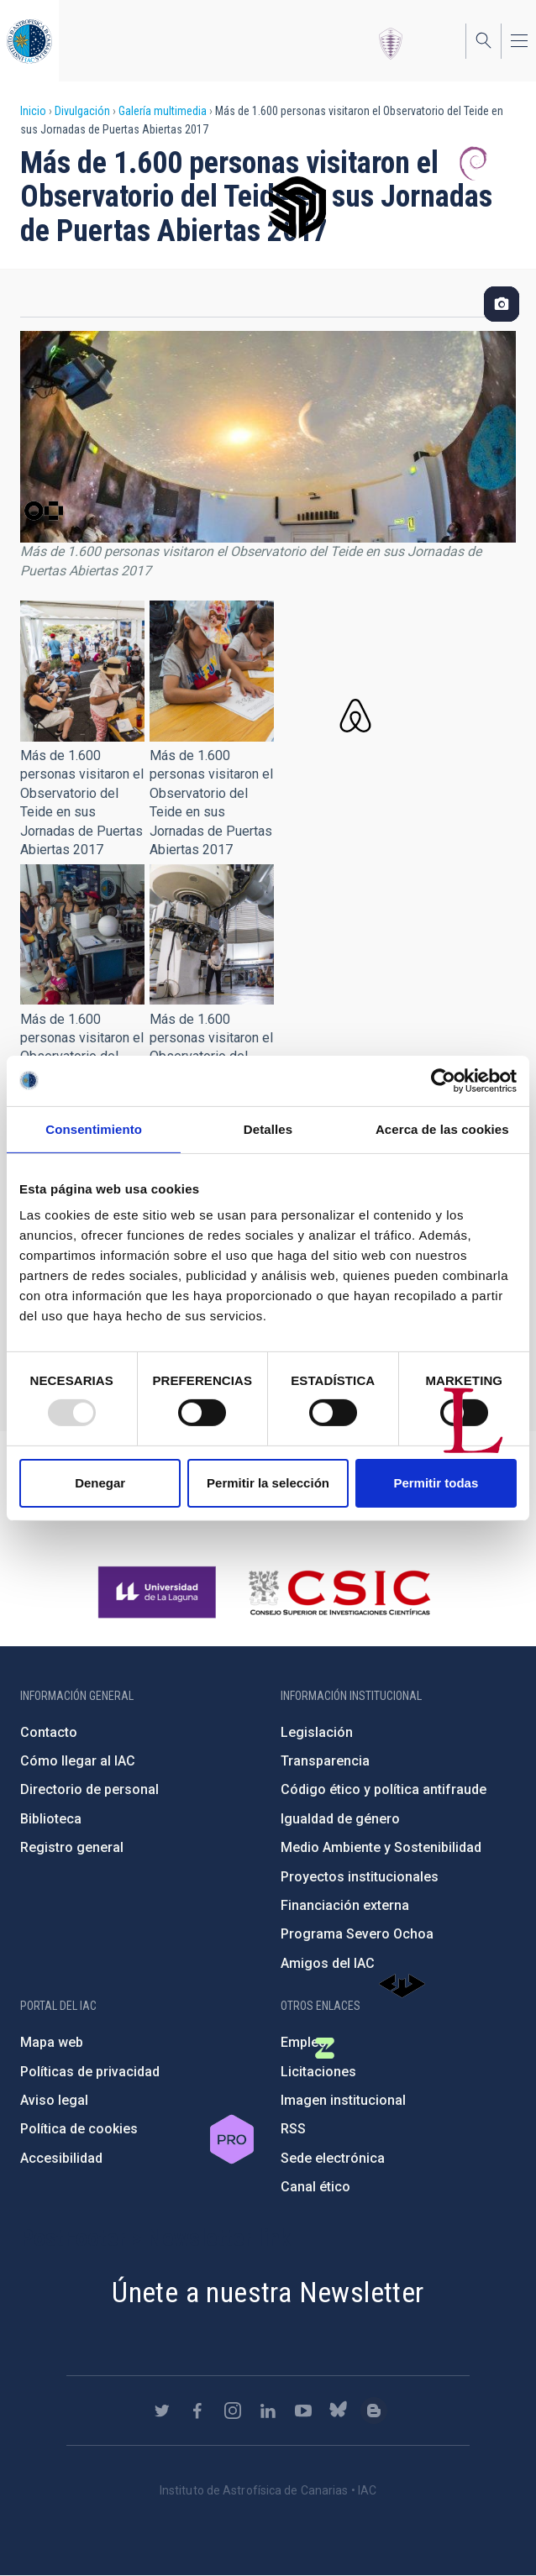 The width and height of the screenshot is (536, 2576). I want to click on open zulip messaging app, so click(324, 2048).